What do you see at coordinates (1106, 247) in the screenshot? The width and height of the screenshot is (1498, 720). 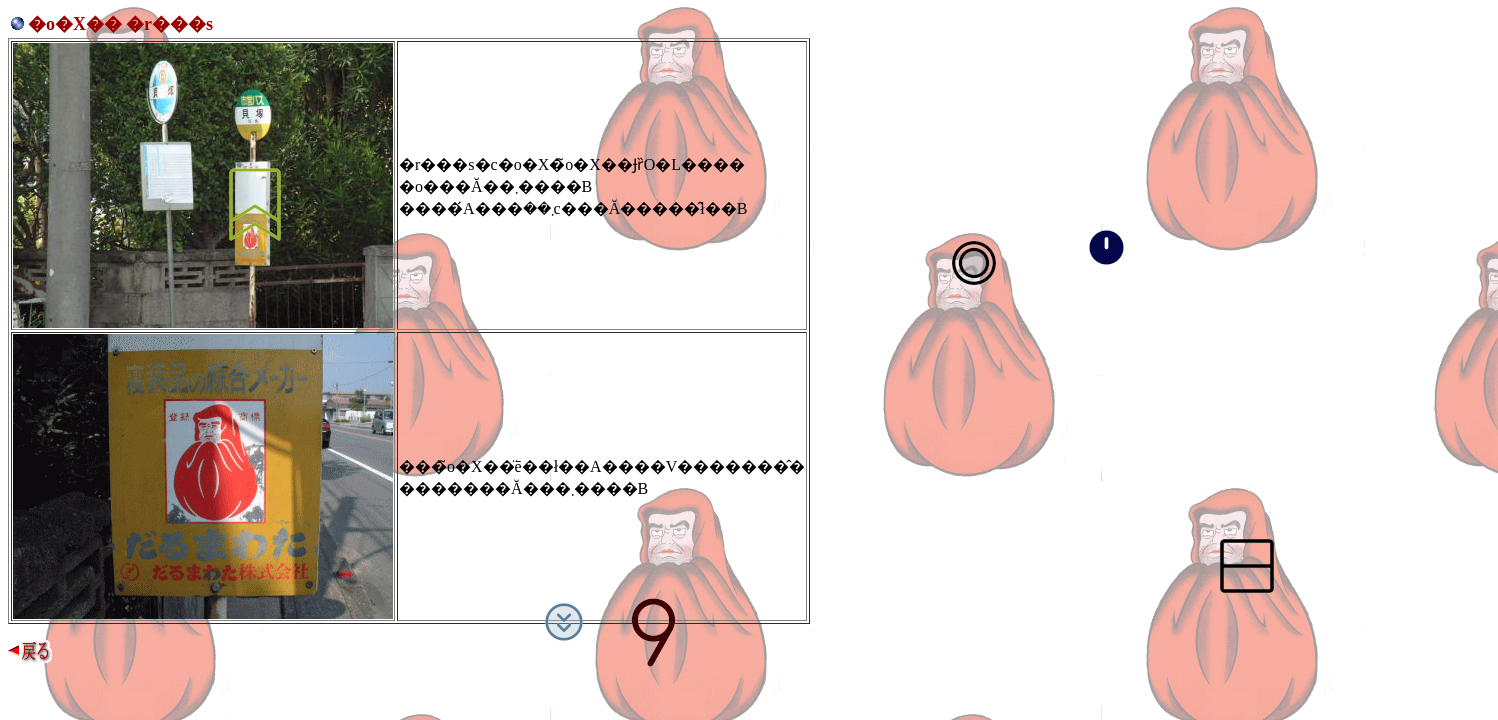 I see `indicates 12 o'clock or noon/midnight` at bounding box center [1106, 247].